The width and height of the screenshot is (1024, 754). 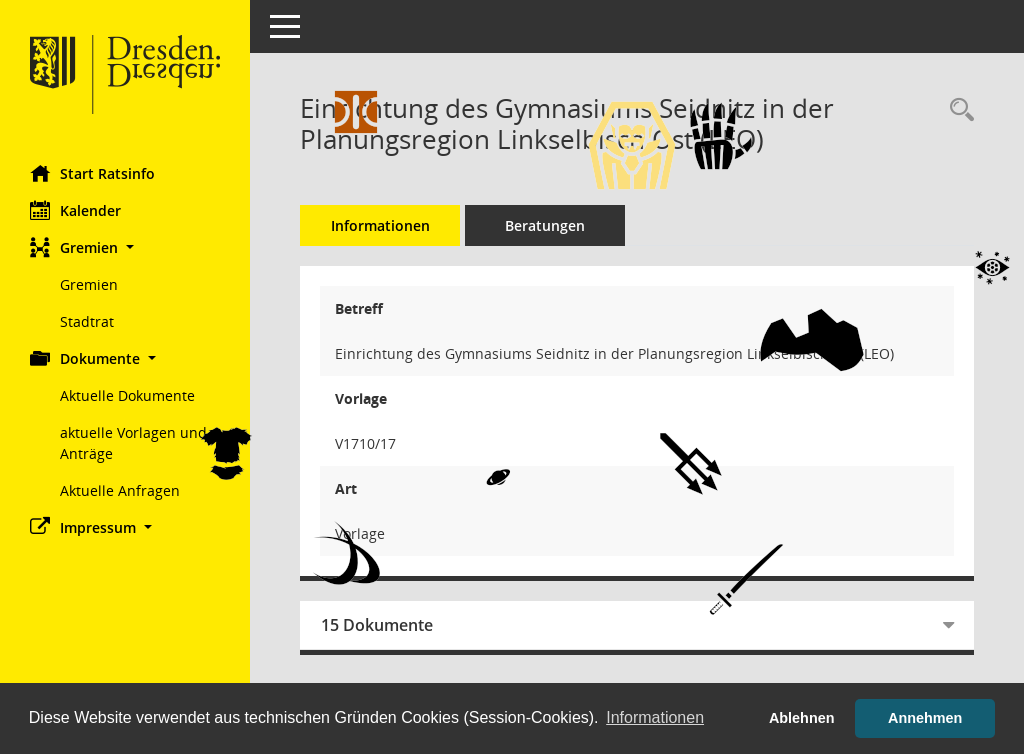 What do you see at coordinates (346, 556) in the screenshot?
I see `indicates a slash or cutting attack action` at bounding box center [346, 556].